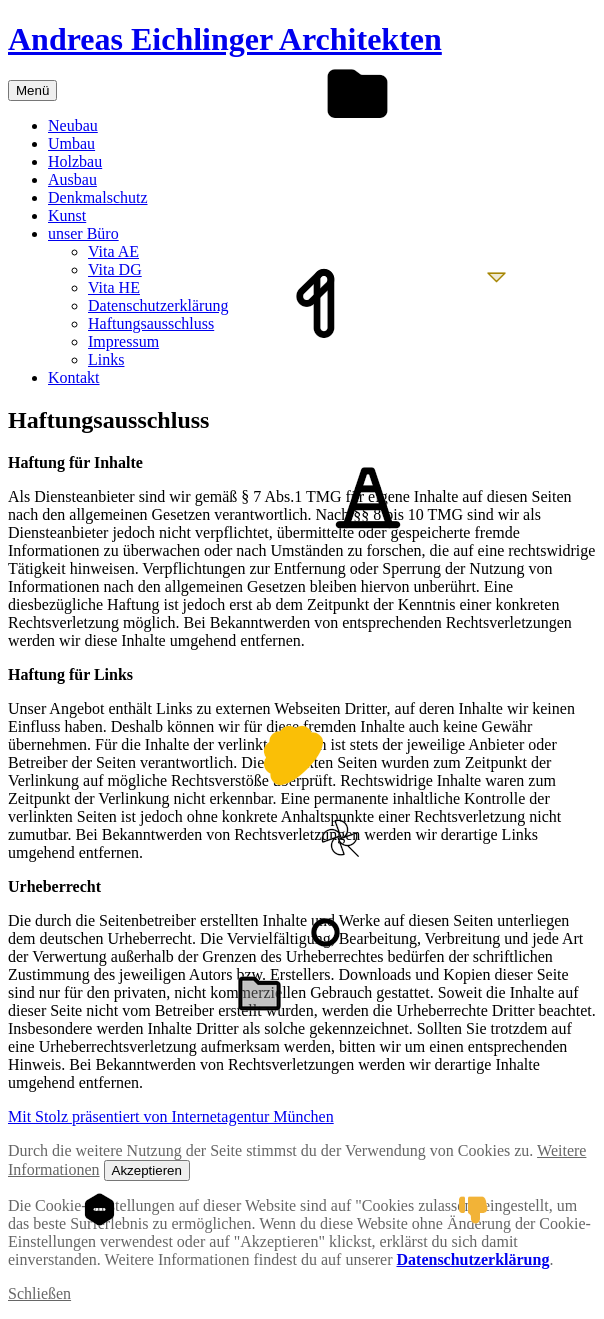  I want to click on access files and documents, so click(259, 993).